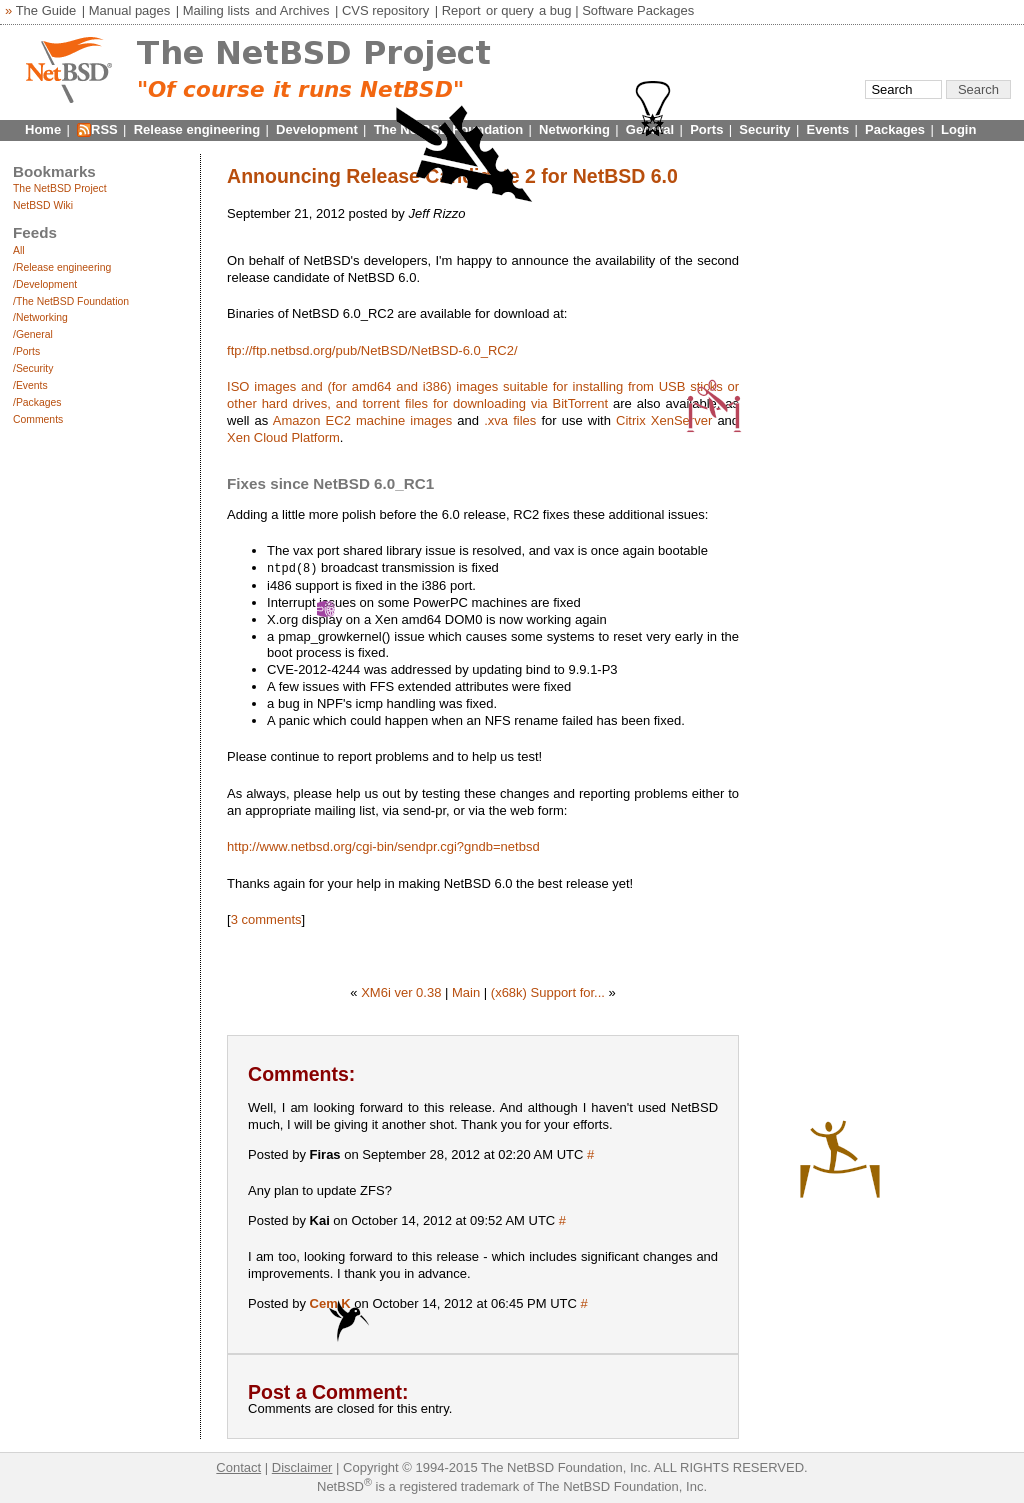  Describe the element at coordinates (464, 152) in the screenshot. I see `select arrow or projectile weapon type` at that location.